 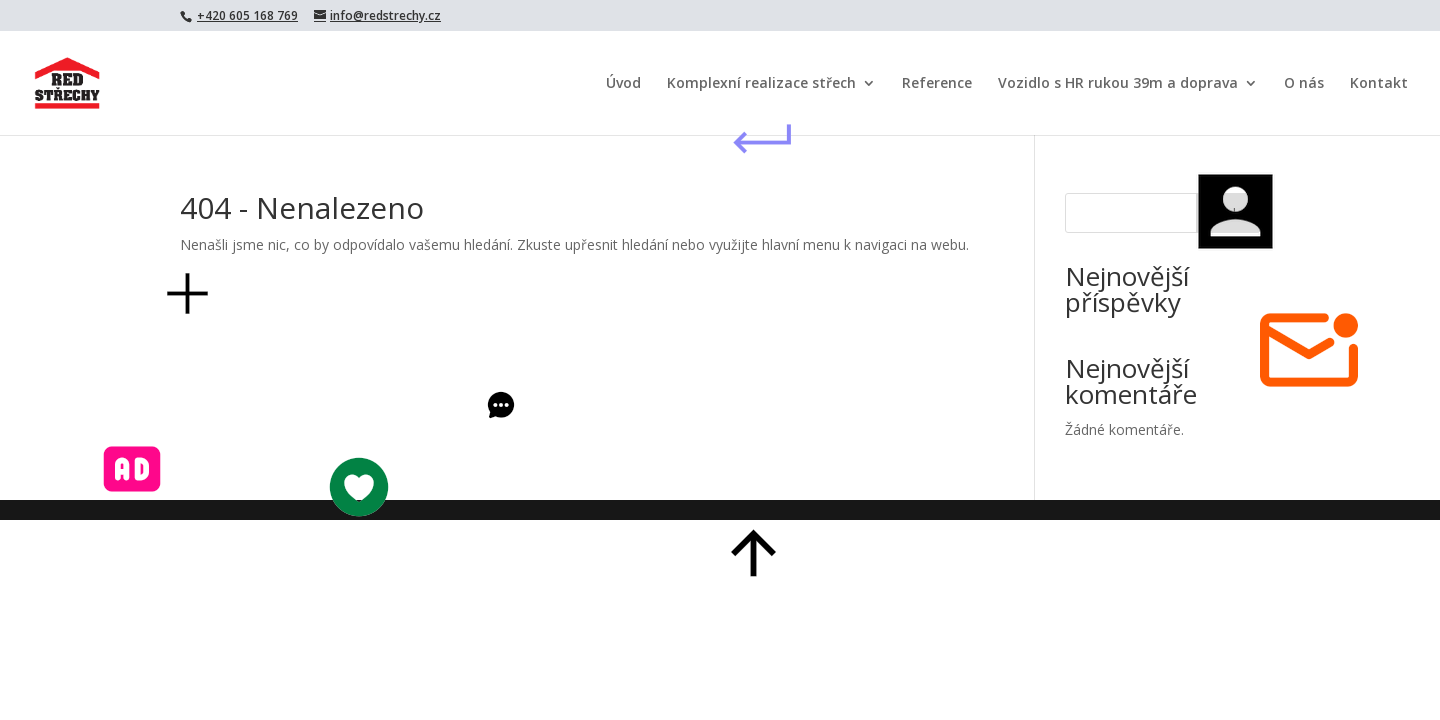 I want to click on view your account profile, so click(x=1235, y=211).